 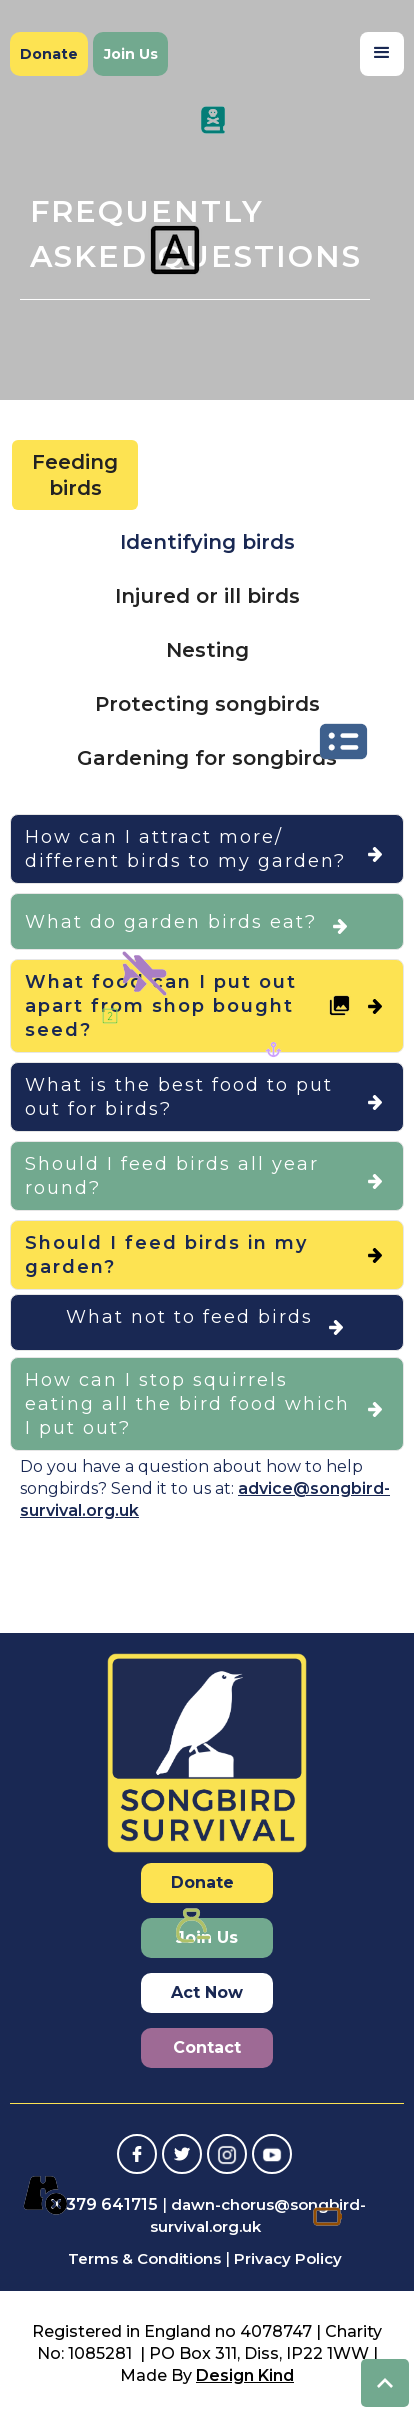 What do you see at coordinates (144, 973) in the screenshot?
I see `airplane mode is disabled` at bounding box center [144, 973].